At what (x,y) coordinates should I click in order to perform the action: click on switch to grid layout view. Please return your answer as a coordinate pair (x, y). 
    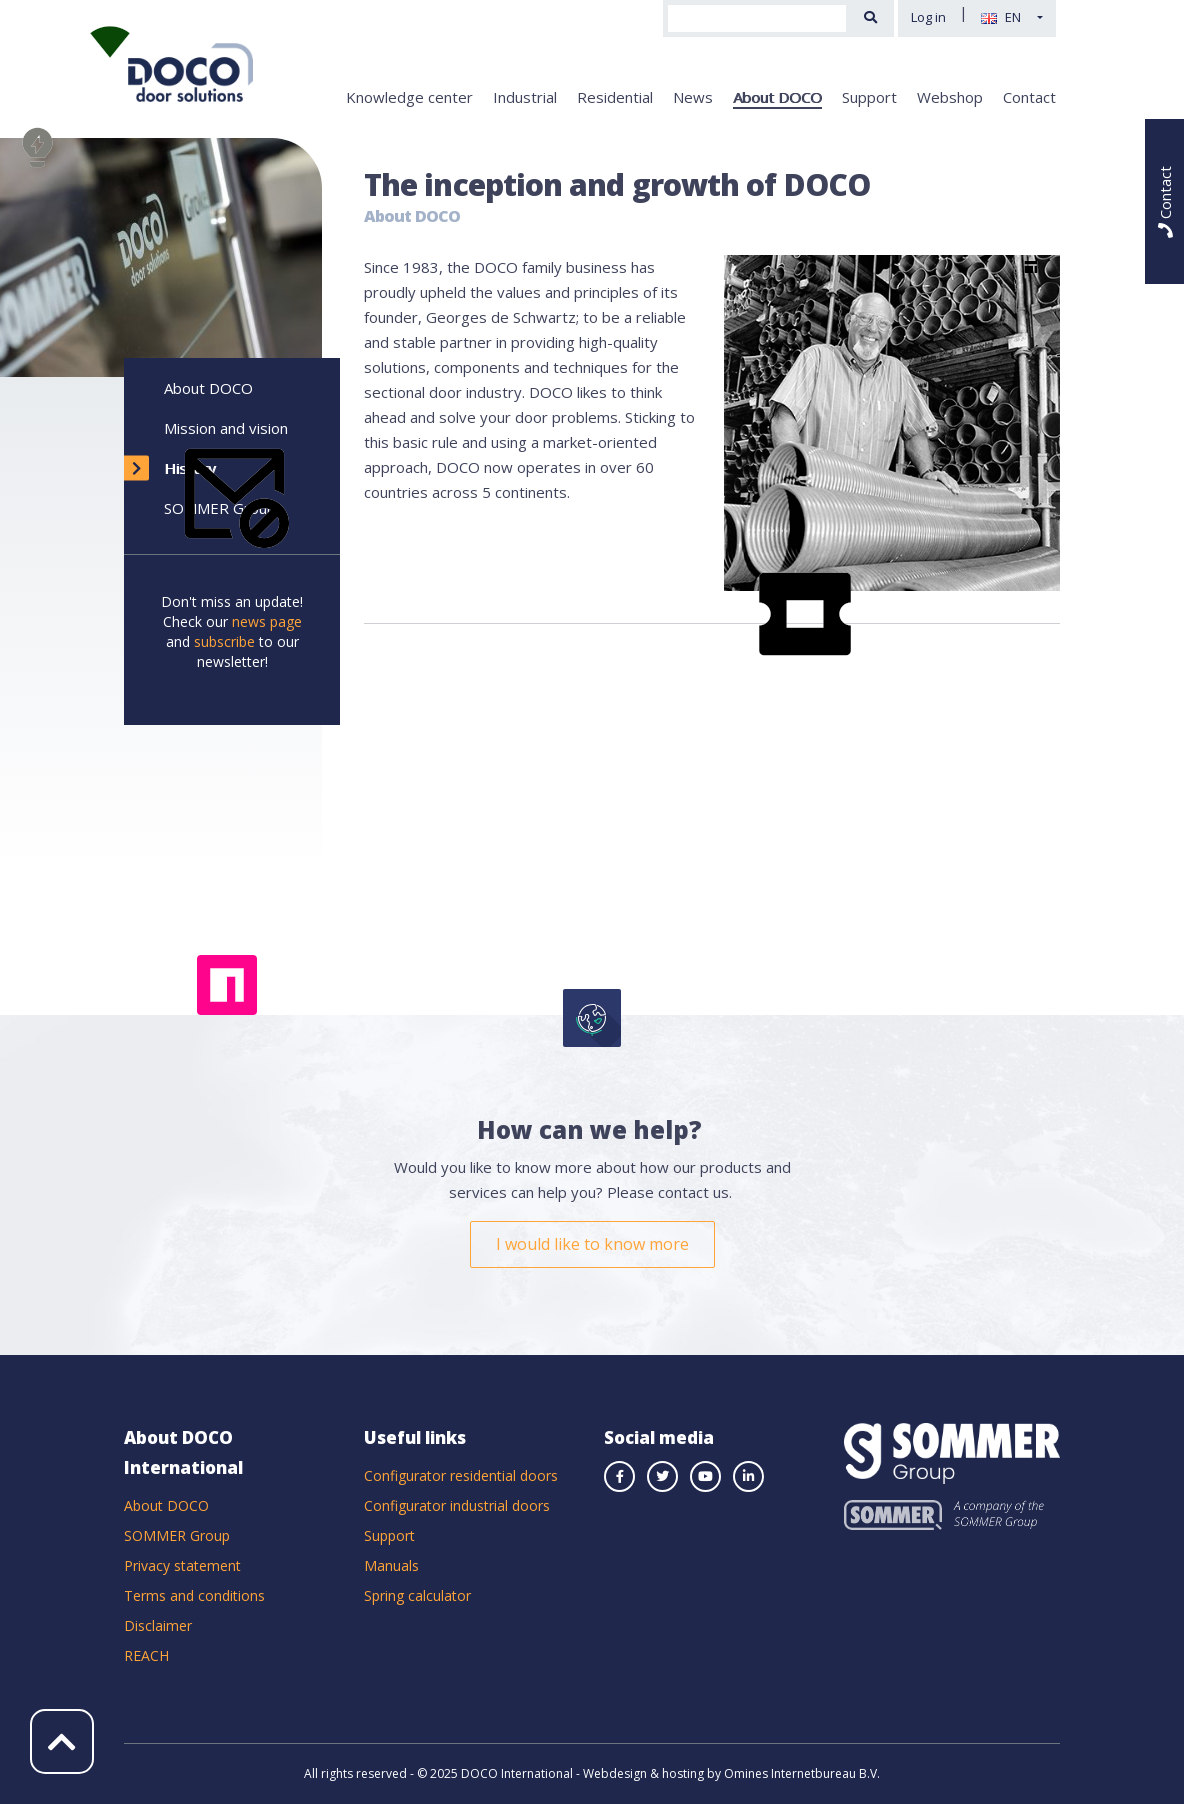
    Looking at the image, I should click on (1031, 267).